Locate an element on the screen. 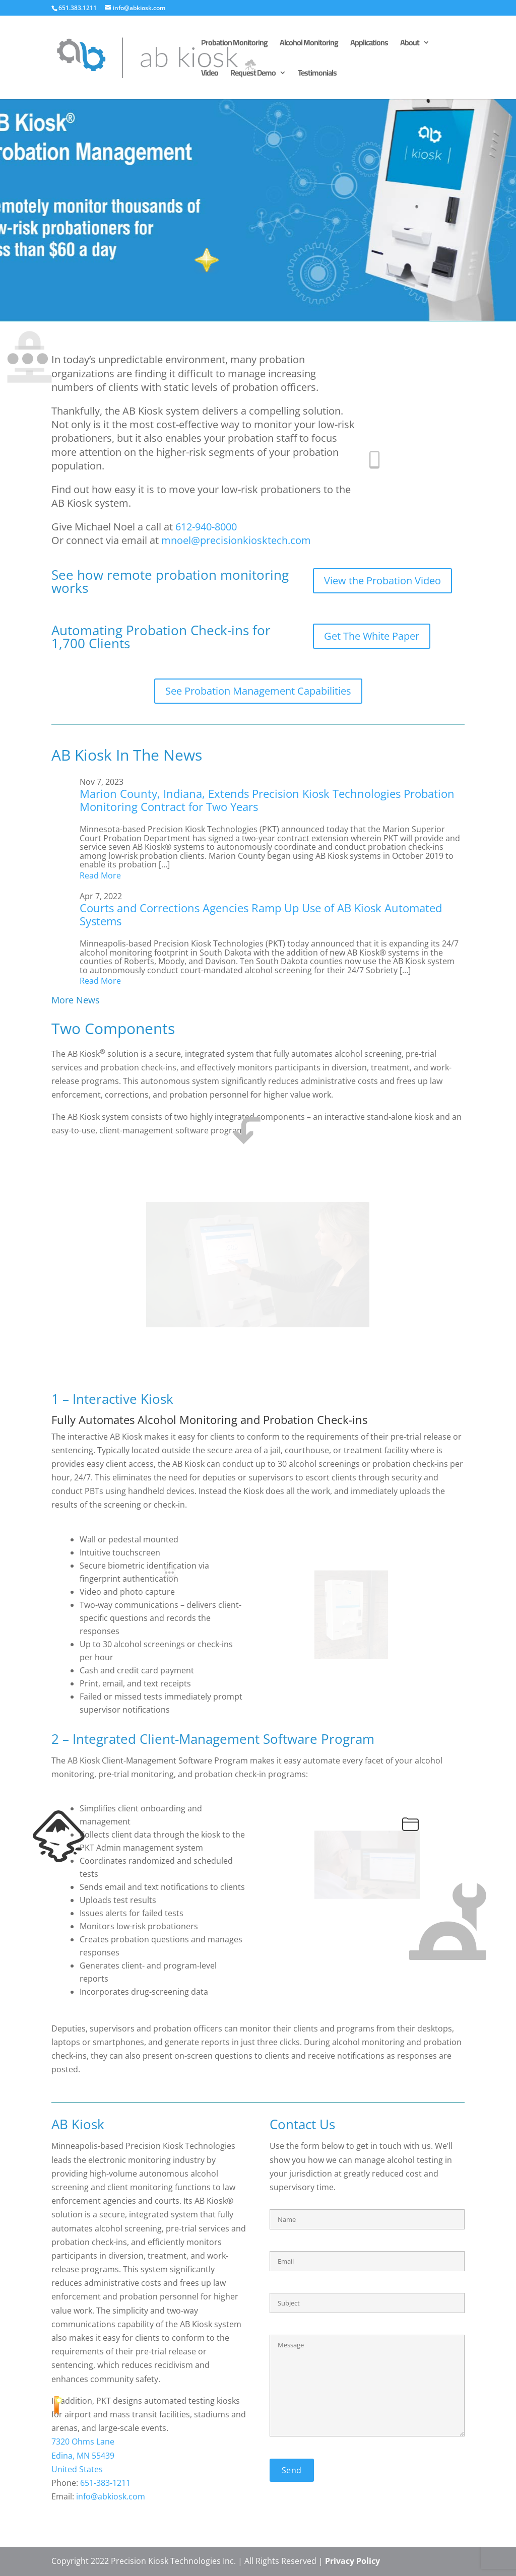 The height and width of the screenshot is (2576, 516). indicates vpn connection is being established is located at coordinates (29, 357).